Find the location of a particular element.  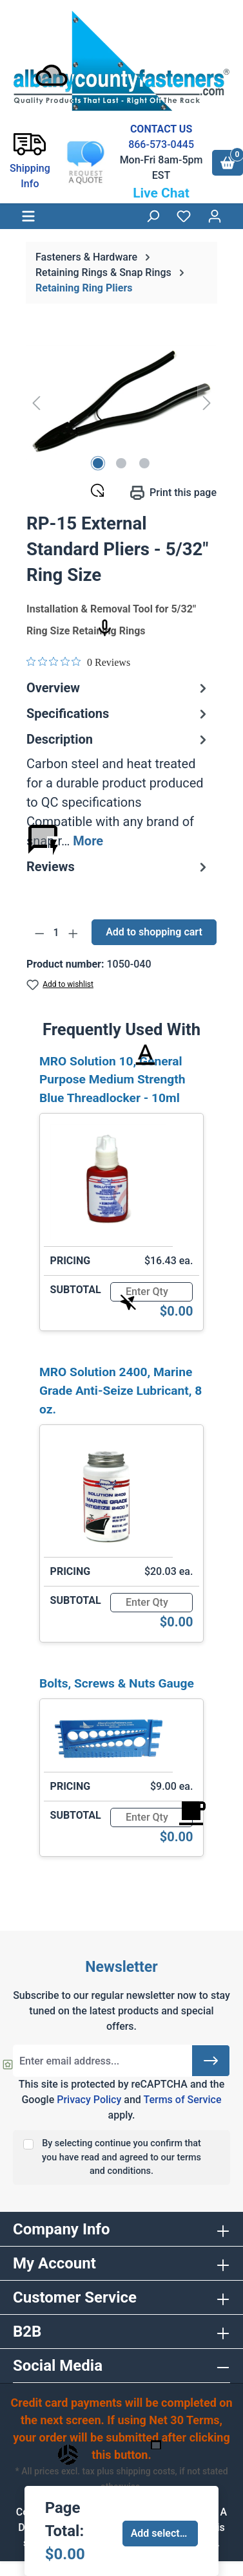

tap to start voice recording is located at coordinates (104, 628).